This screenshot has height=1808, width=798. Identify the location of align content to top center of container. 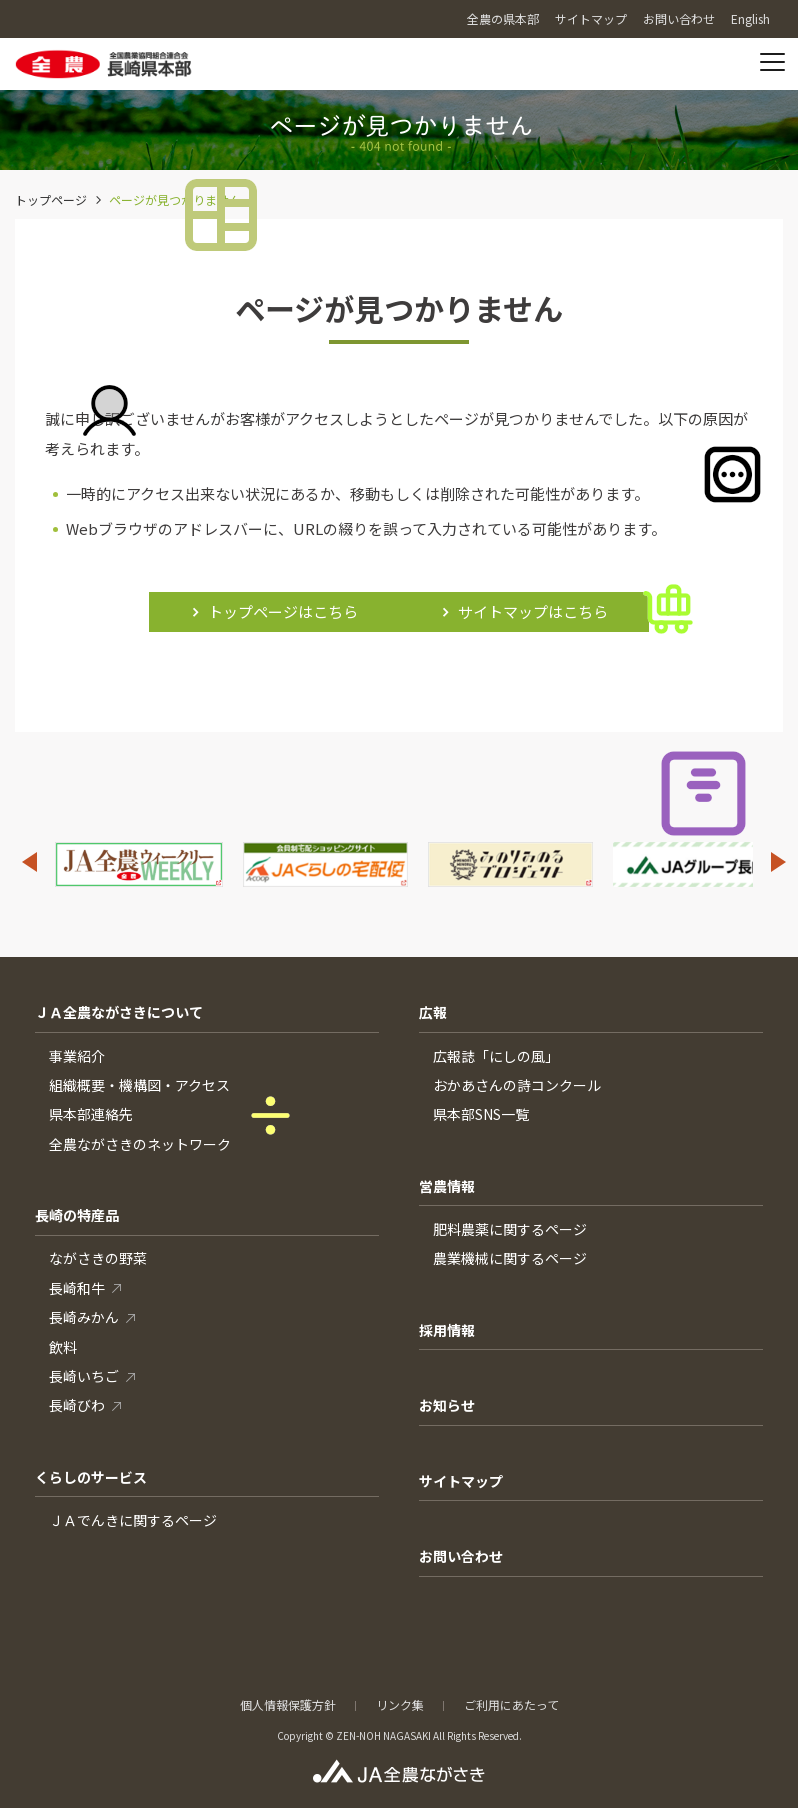
(703, 793).